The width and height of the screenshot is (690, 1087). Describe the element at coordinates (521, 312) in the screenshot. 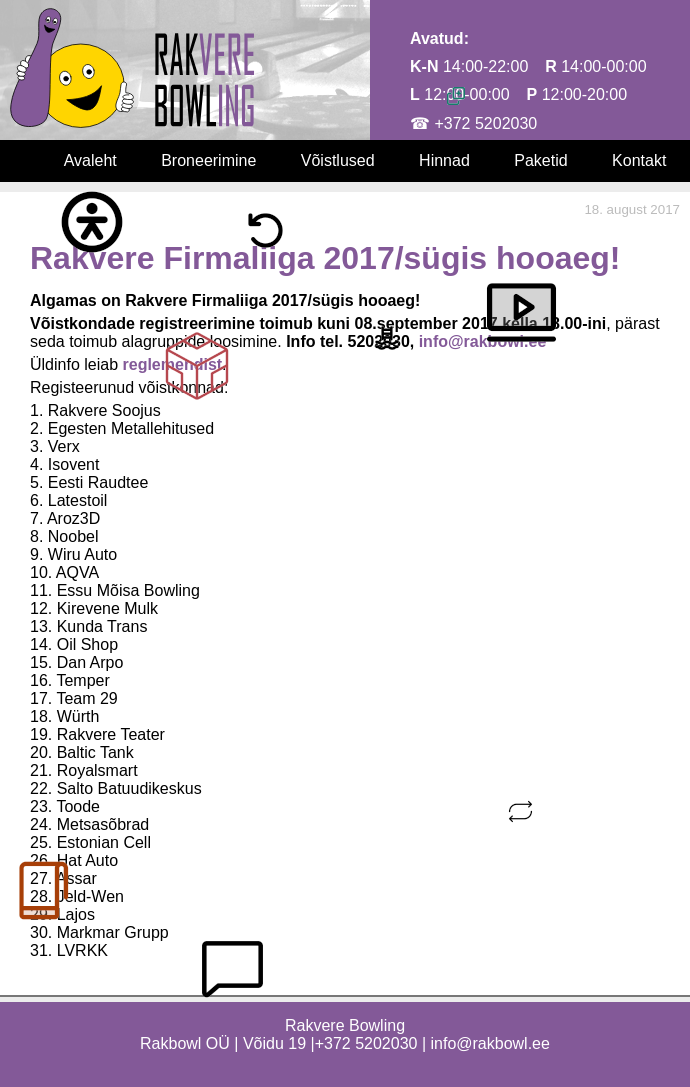

I see `play or watch a video` at that location.